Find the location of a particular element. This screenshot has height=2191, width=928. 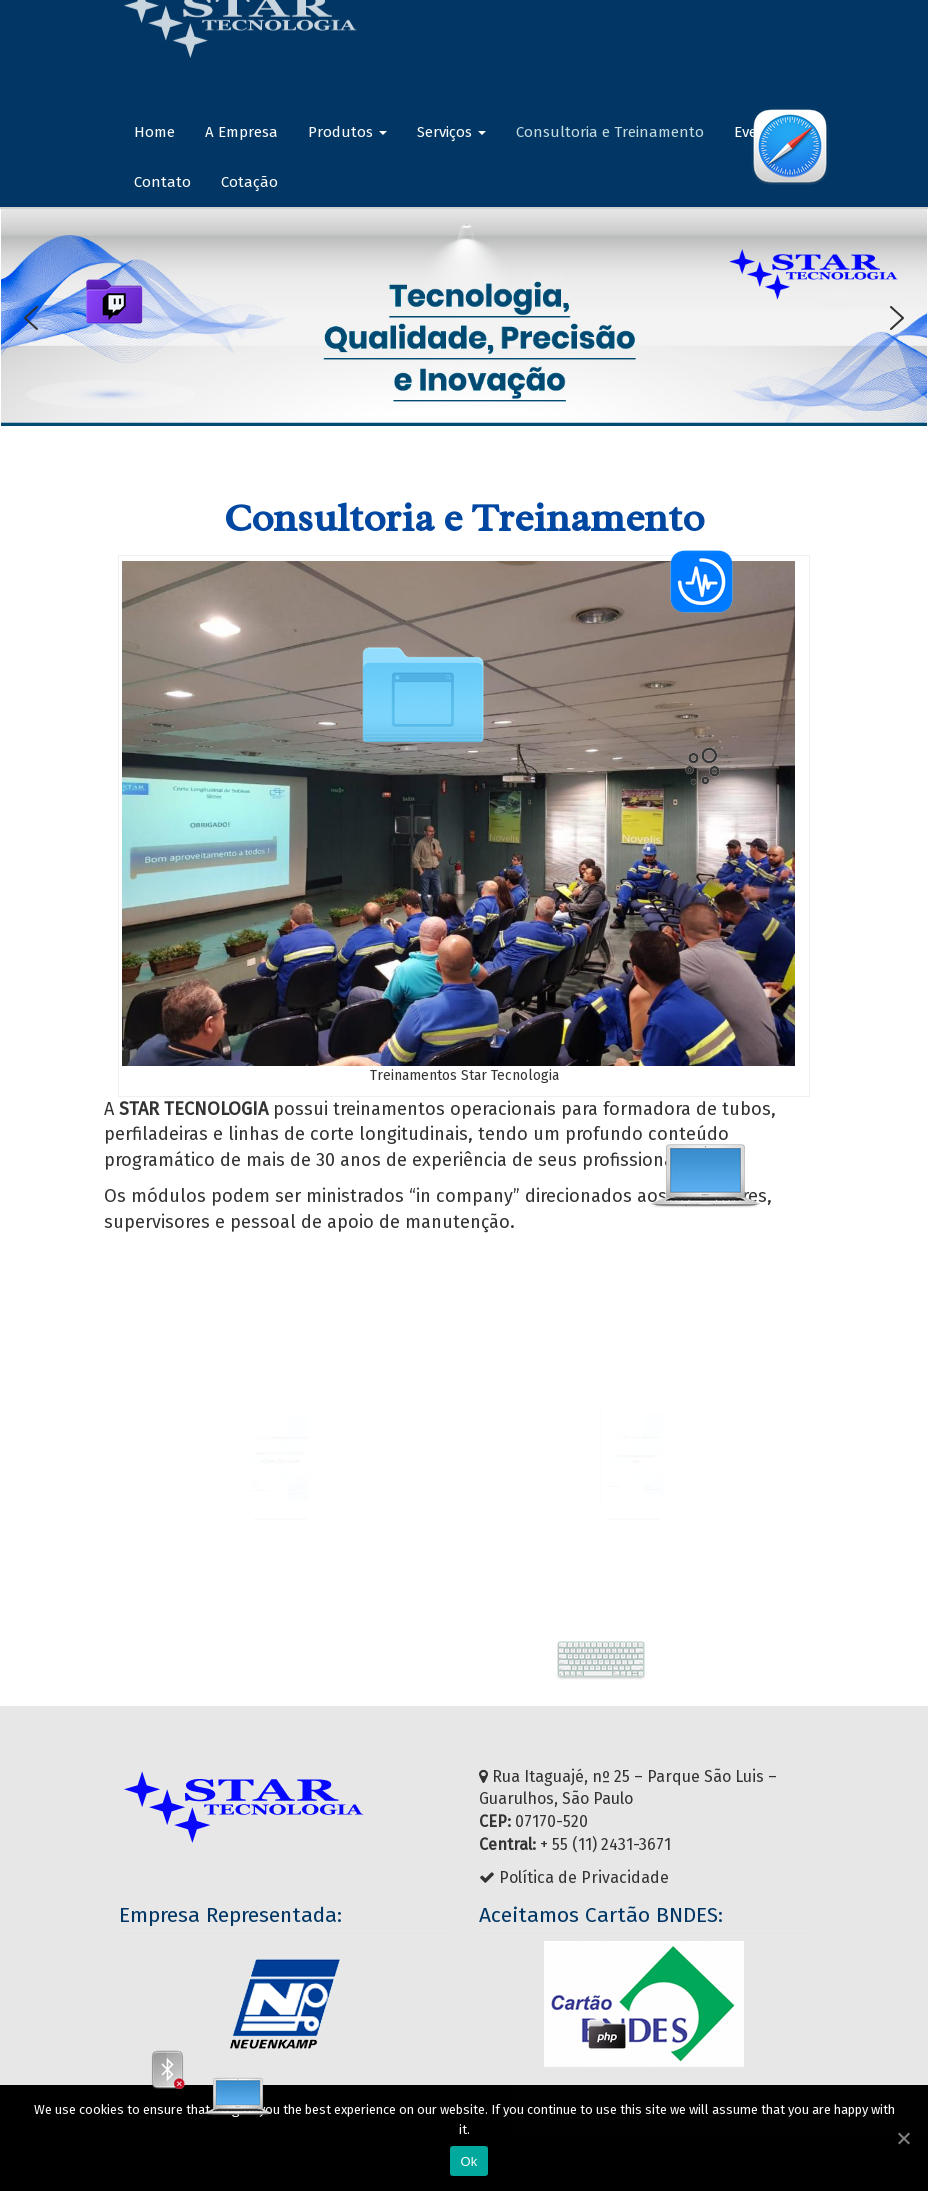

connect a bluetooth keyboard is located at coordinates (601, 1659).